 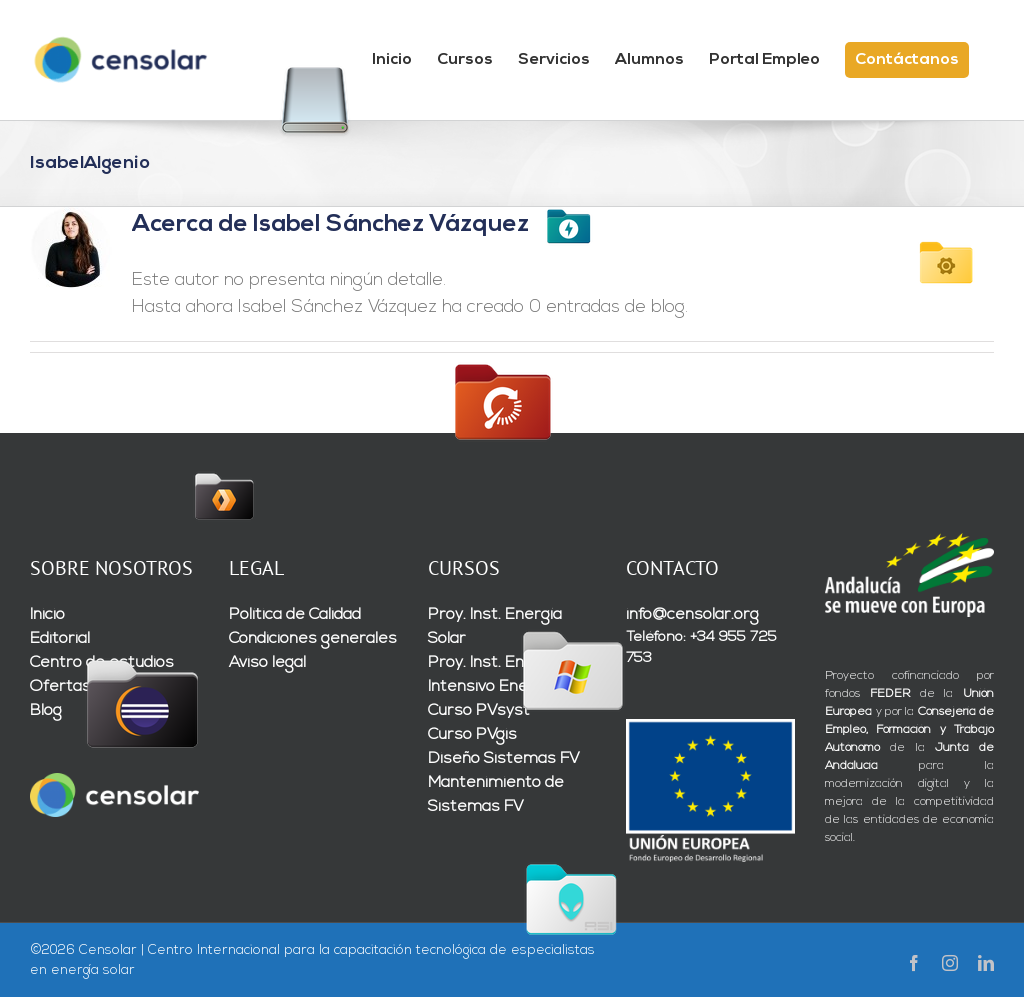 I want to click on open folder settings or configuration options, so click(x=946, y=264).